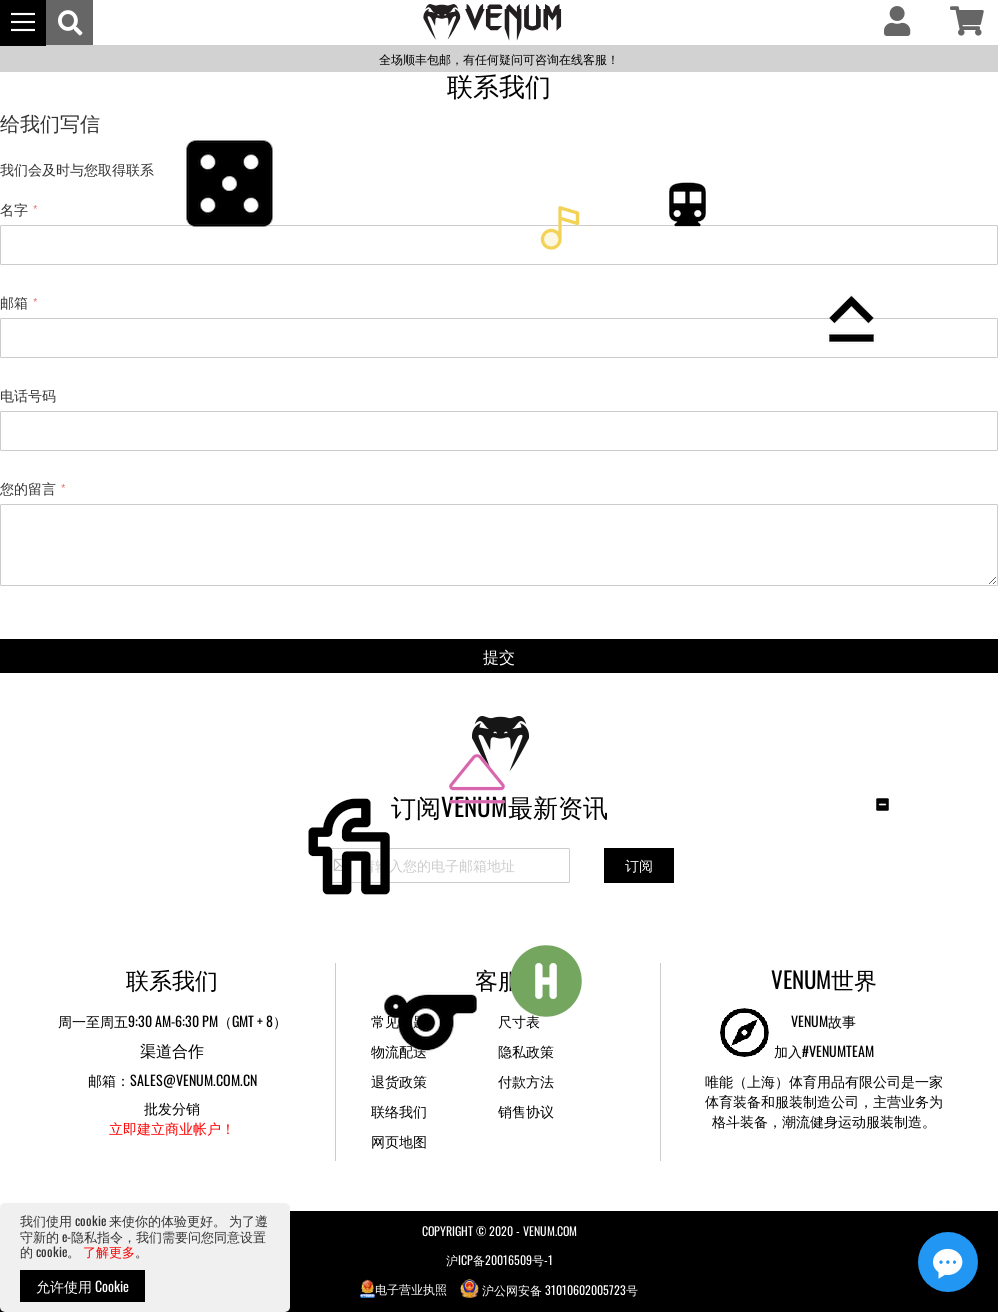 This screenshot has height=1312, width=998. Describe the element at coordinates (882, 804) in the screenshot. I see `indicates partial selection in a multi-select list` at that location.